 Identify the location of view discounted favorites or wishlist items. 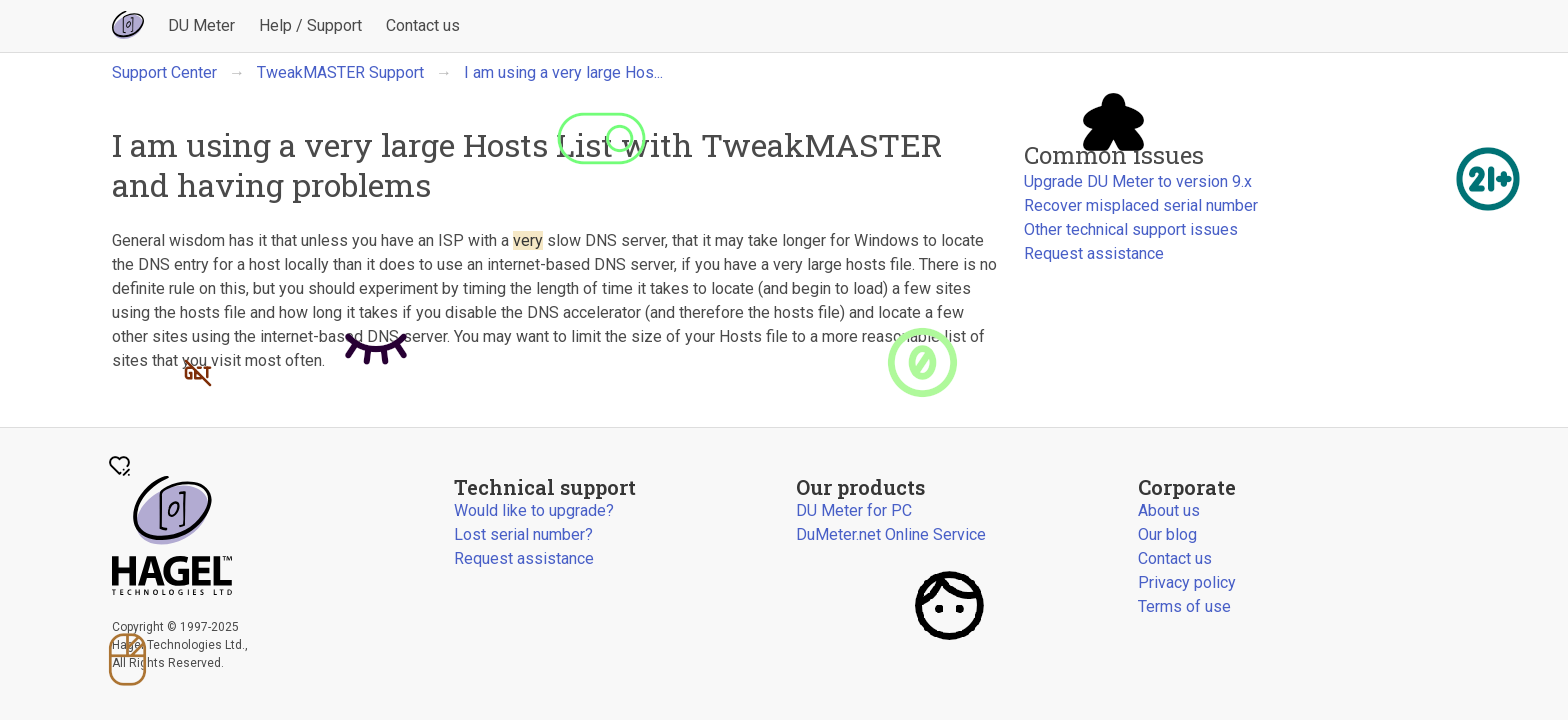
(119, 465).